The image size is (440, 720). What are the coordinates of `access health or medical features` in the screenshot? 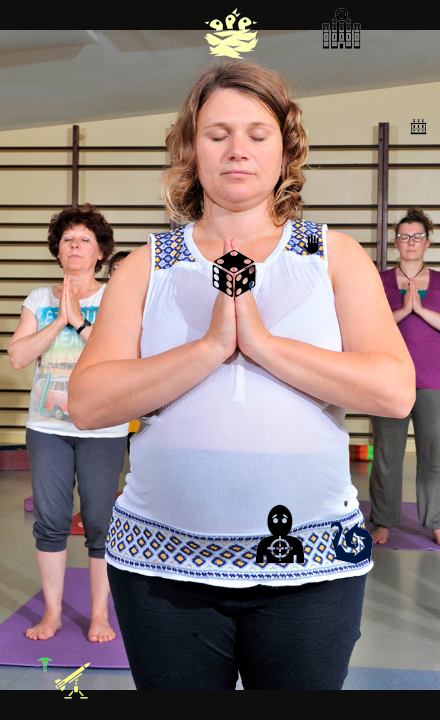 It's located at (45, 665).